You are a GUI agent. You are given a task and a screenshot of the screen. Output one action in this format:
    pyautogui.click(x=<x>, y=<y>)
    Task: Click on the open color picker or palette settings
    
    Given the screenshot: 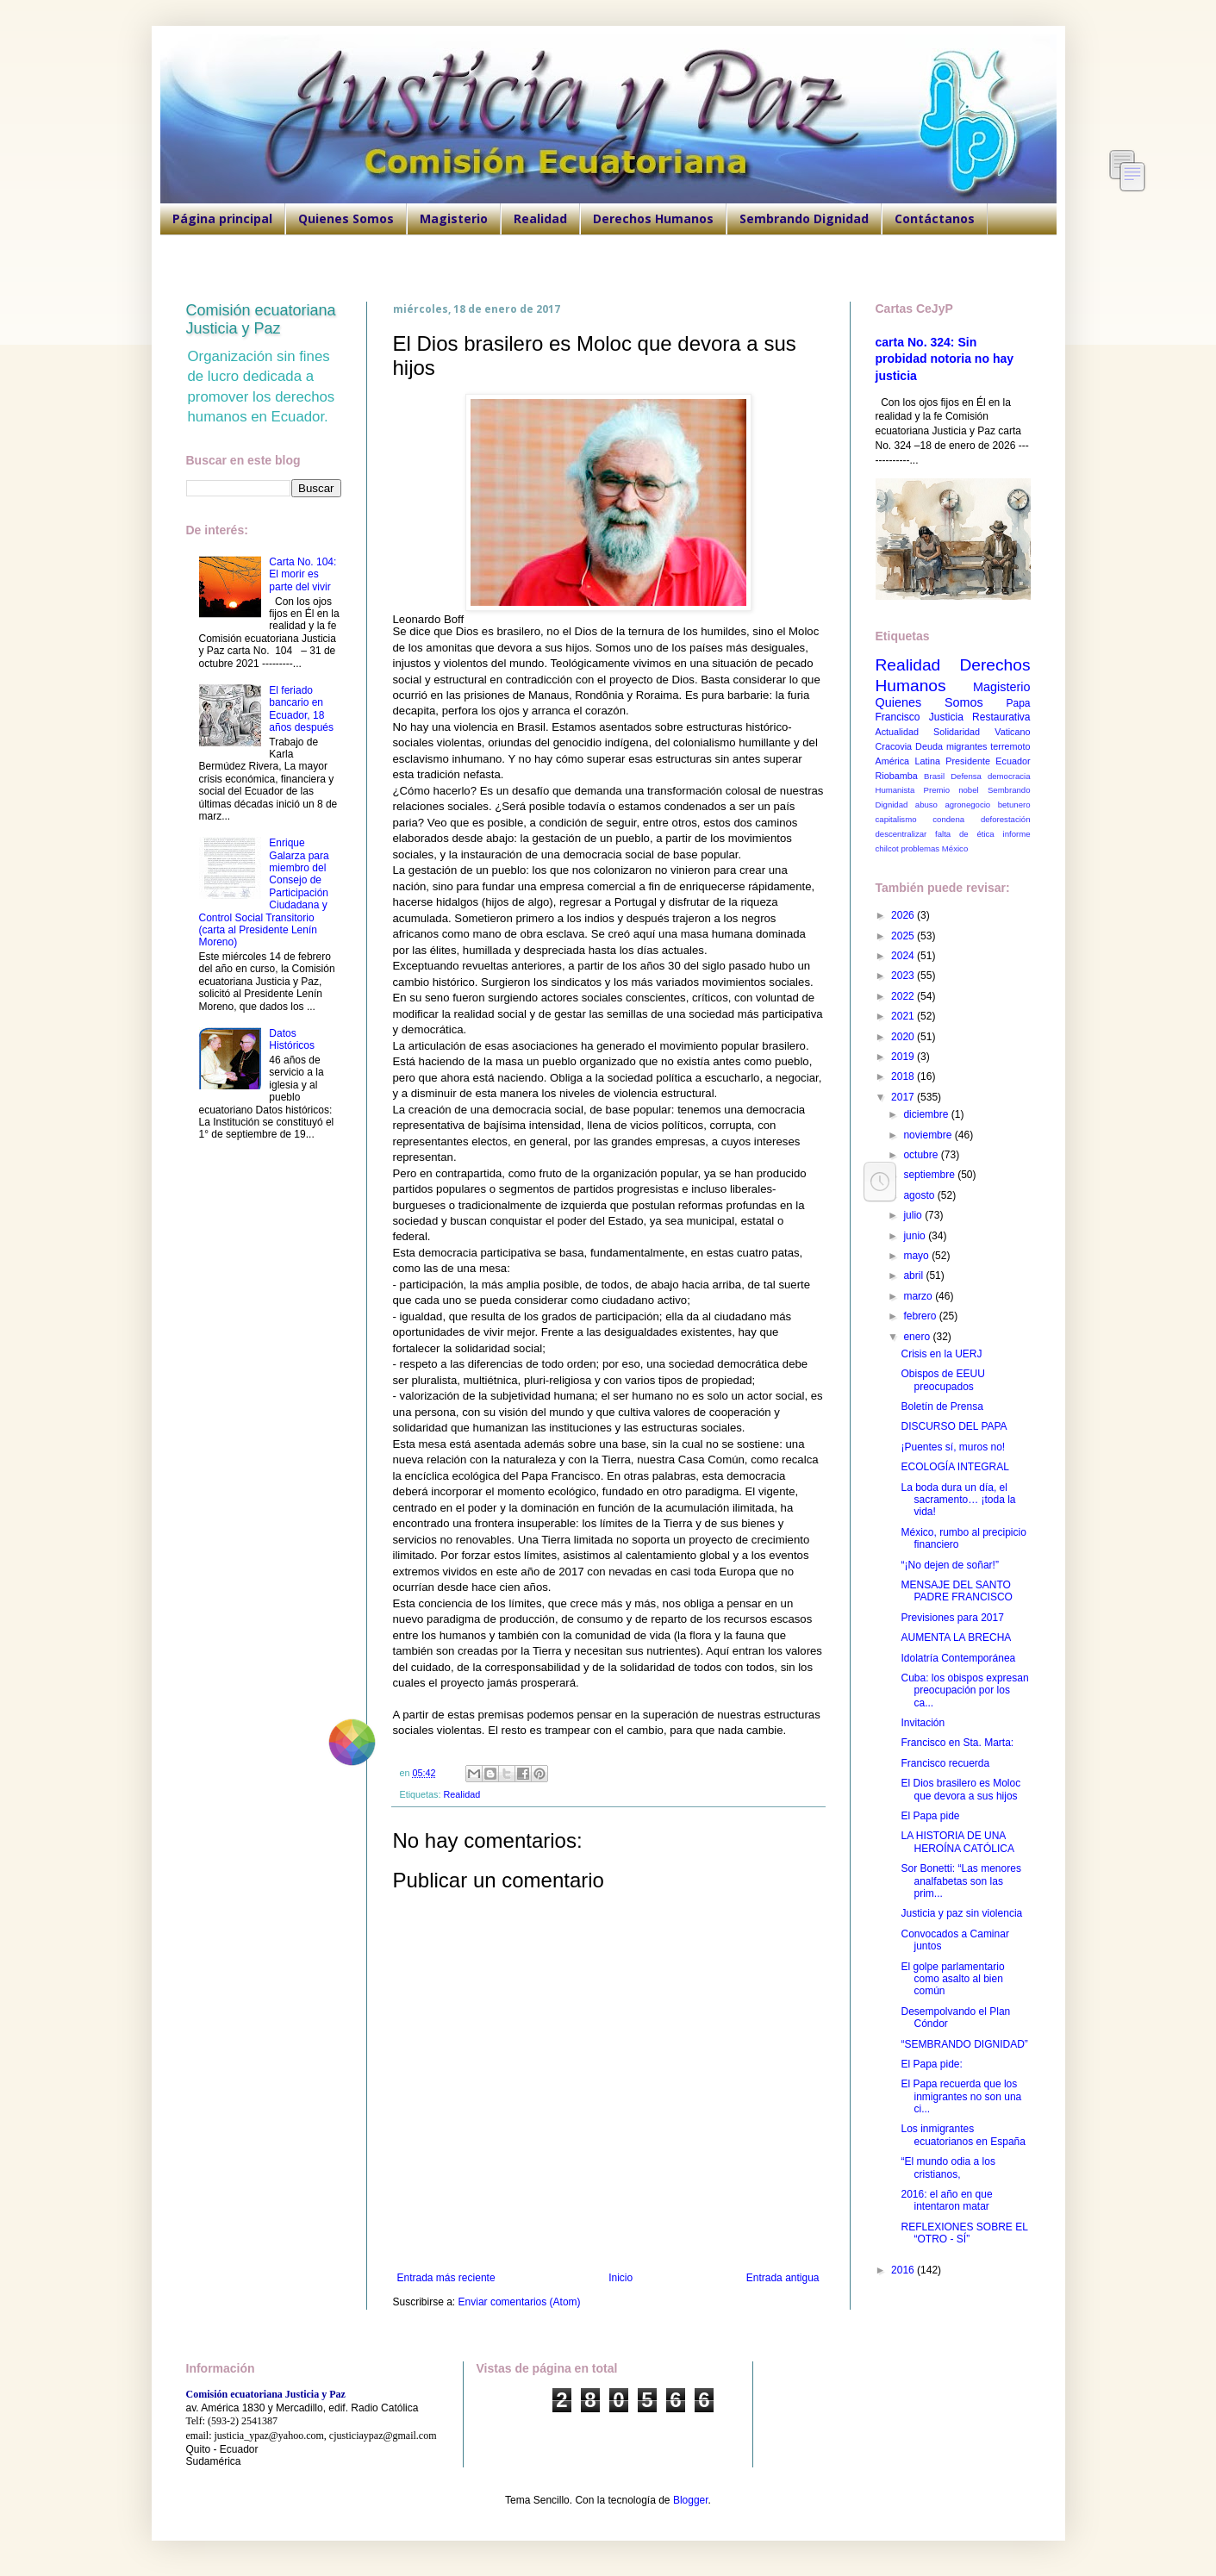 What is the action you would take?
    pyautogui.click(x=352, y=1742)
    